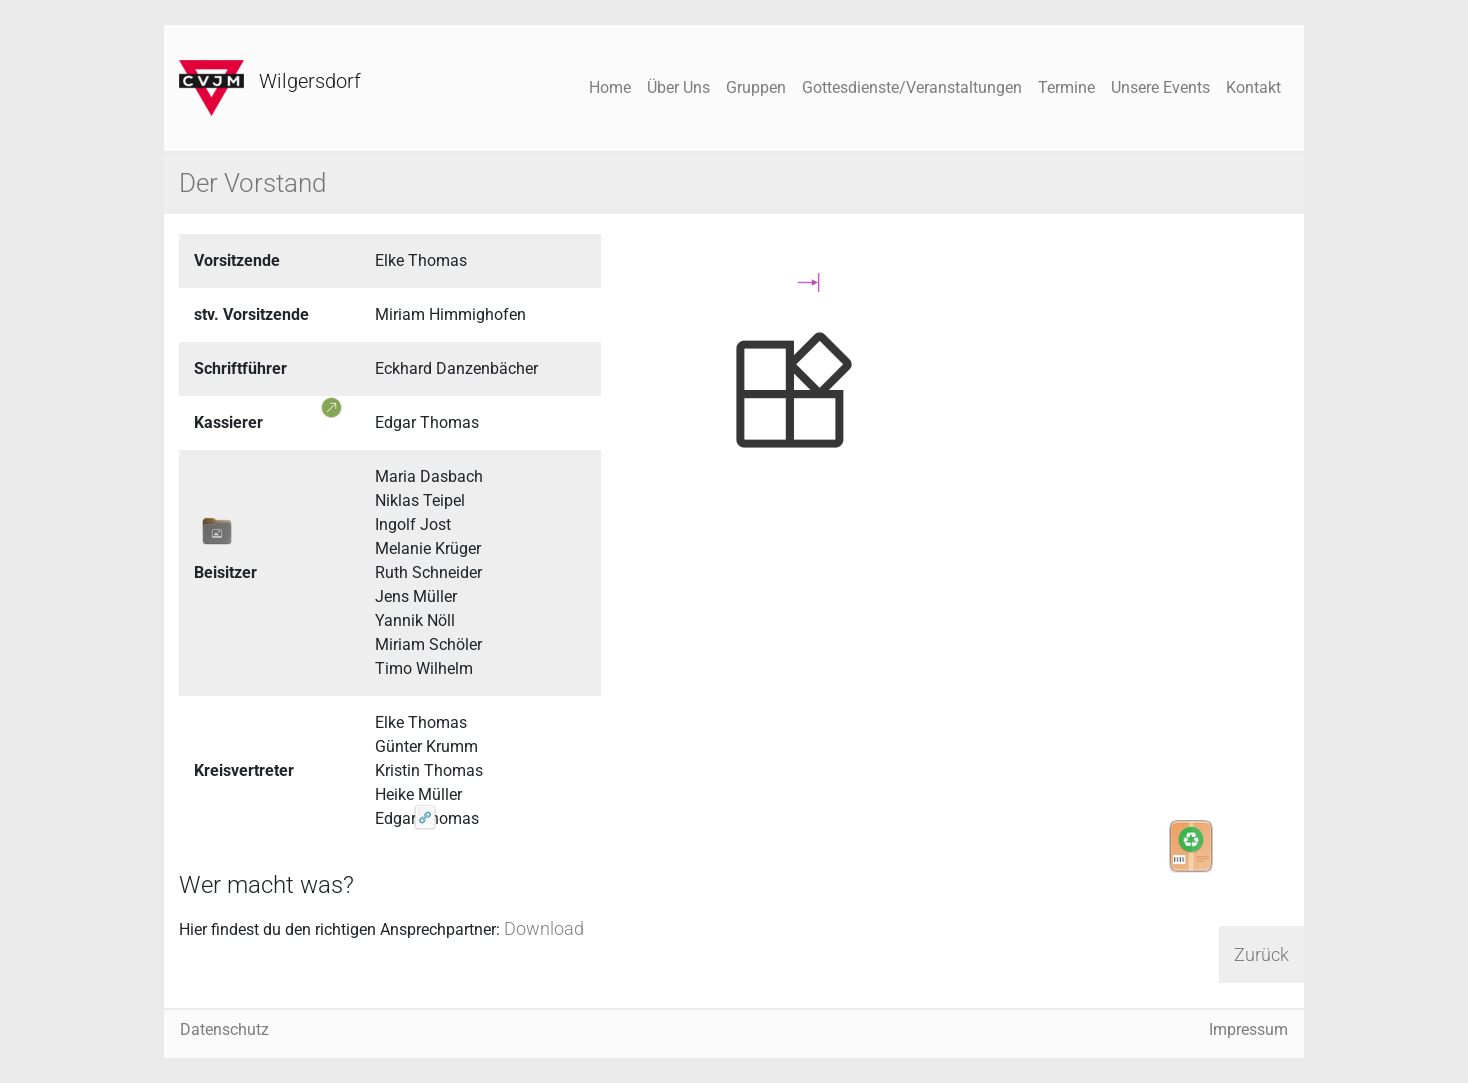  Describe the element at coordinates (808, 282) in the screenshot. I see `go to the last item or page` at that location.